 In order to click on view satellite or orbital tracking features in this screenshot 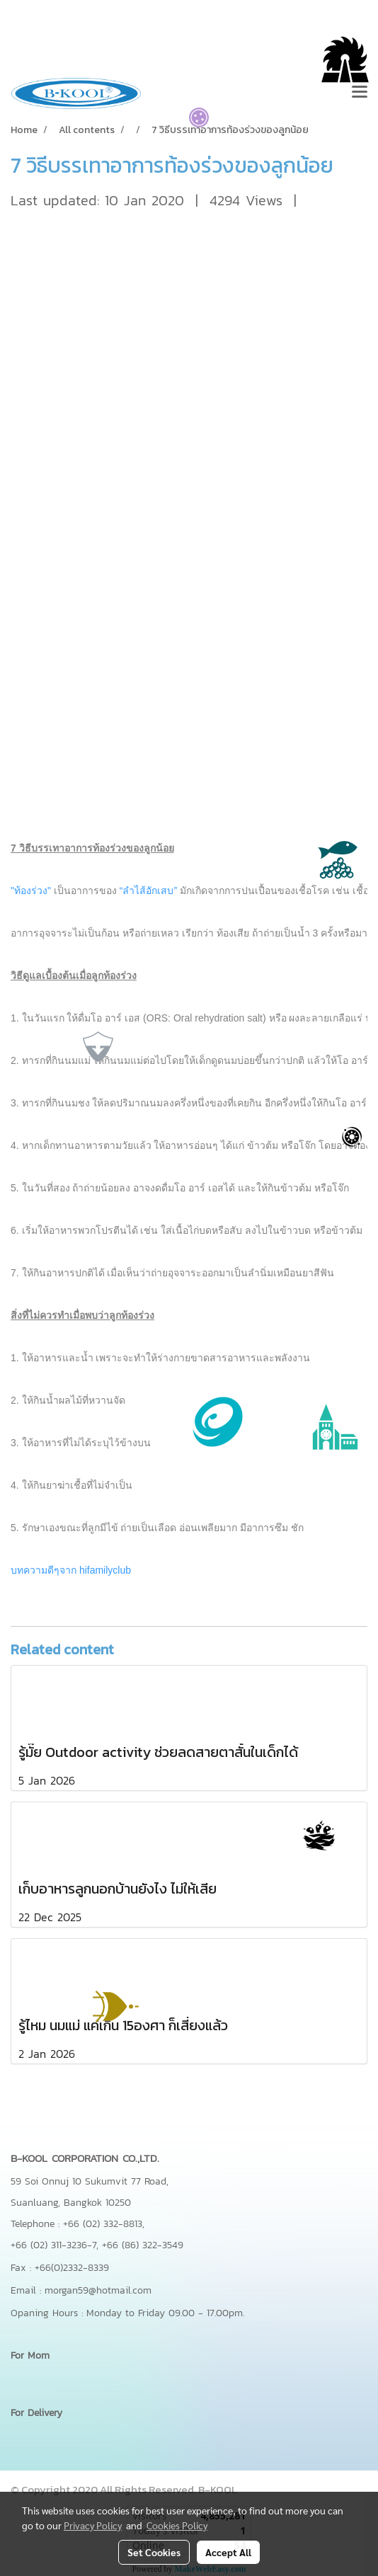, I will do `click(352, 1137)`.